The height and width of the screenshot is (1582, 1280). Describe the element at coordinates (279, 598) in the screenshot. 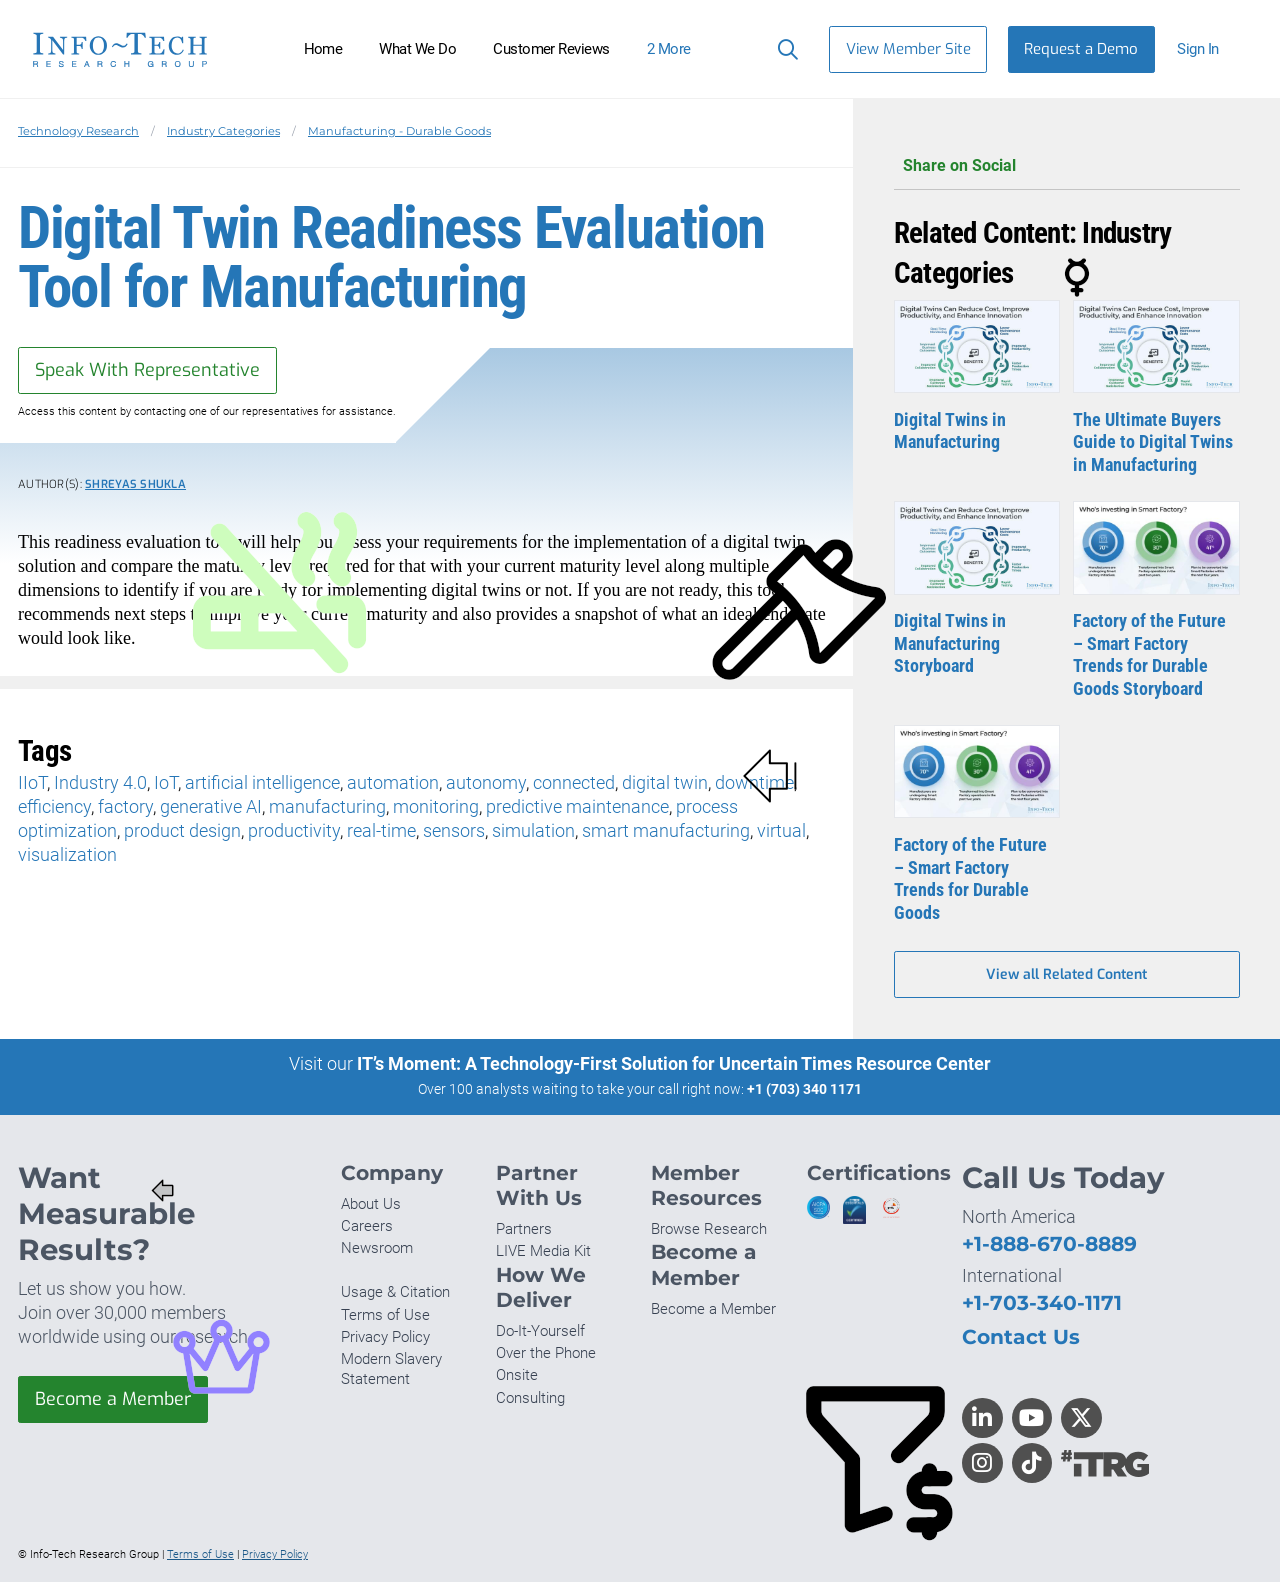

I see `no smoking allowed` at that location.